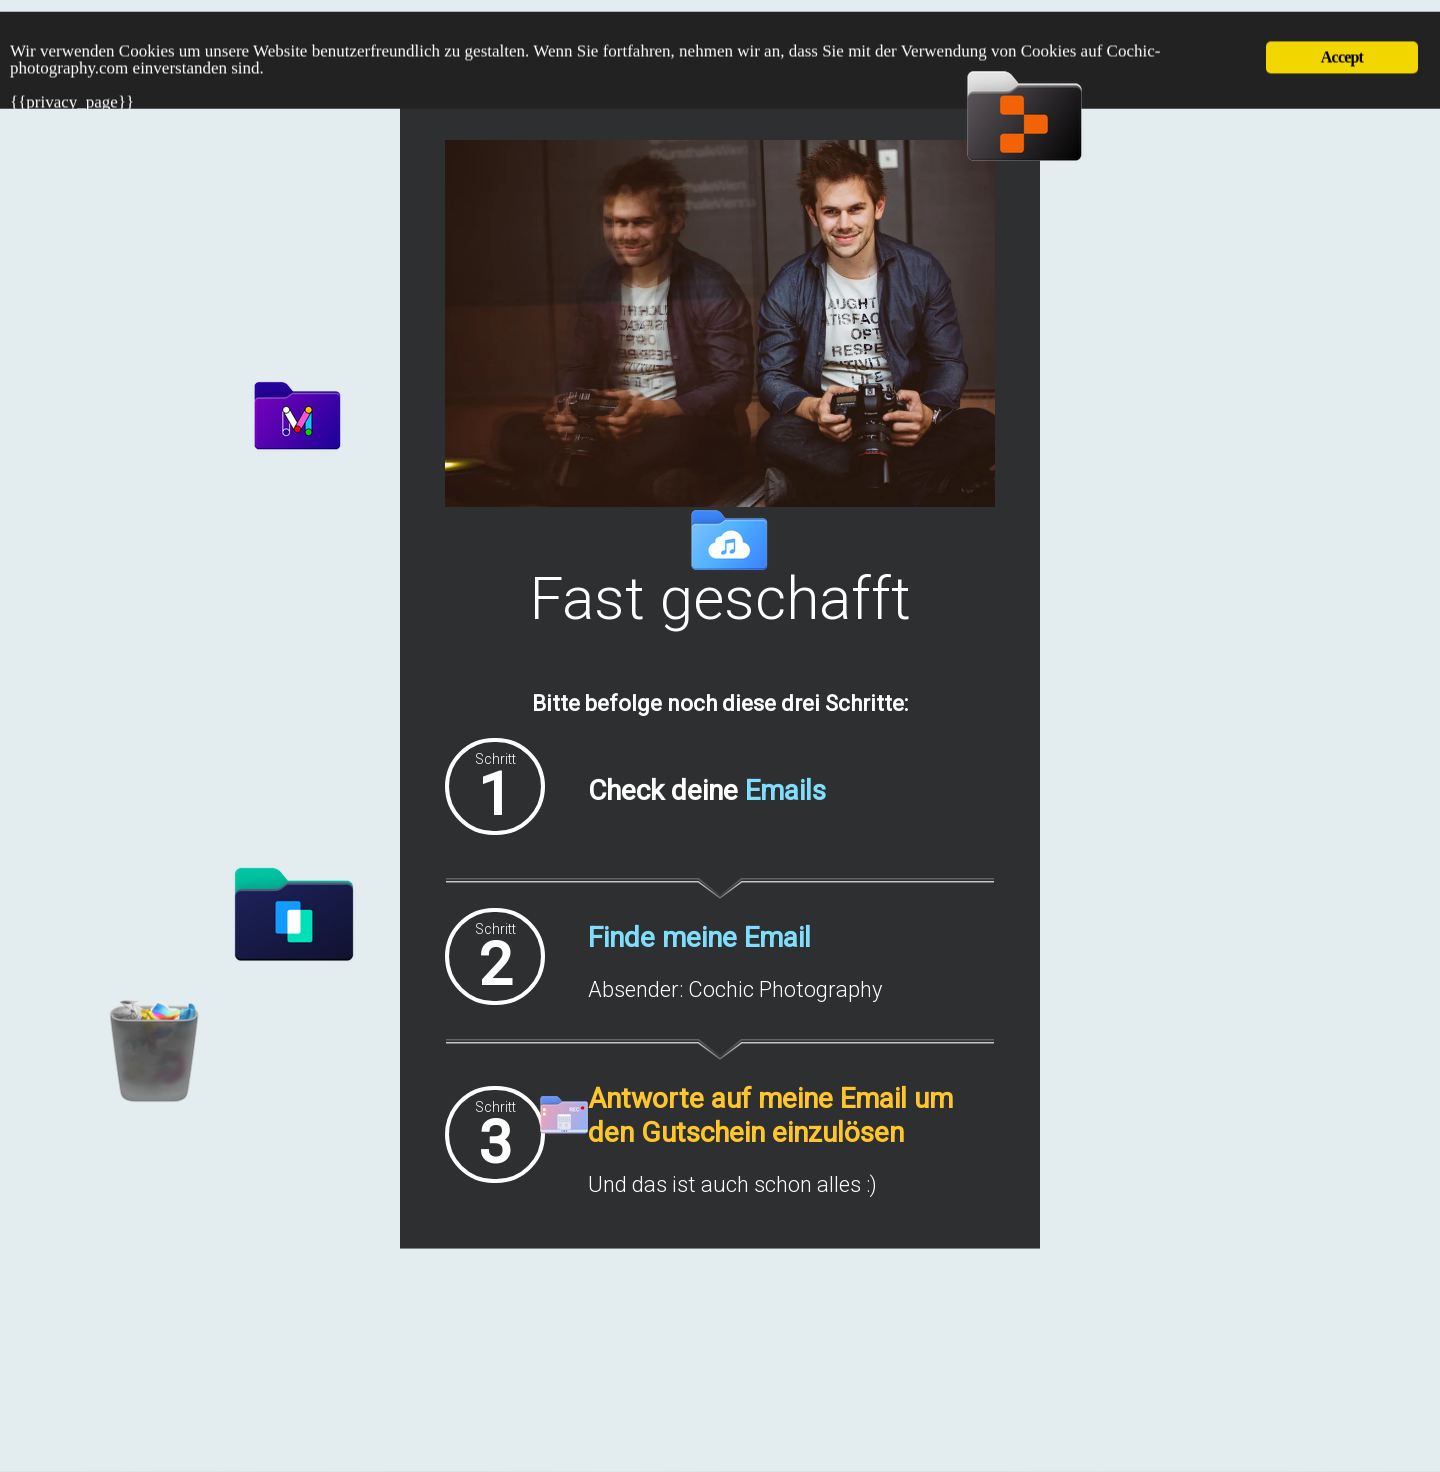 Image resolution: width=1440 pixels, height=1472 pixels. Describe the element at coordinates (1024, 119) in the screenshot. I see `open replit project folder` at that location.